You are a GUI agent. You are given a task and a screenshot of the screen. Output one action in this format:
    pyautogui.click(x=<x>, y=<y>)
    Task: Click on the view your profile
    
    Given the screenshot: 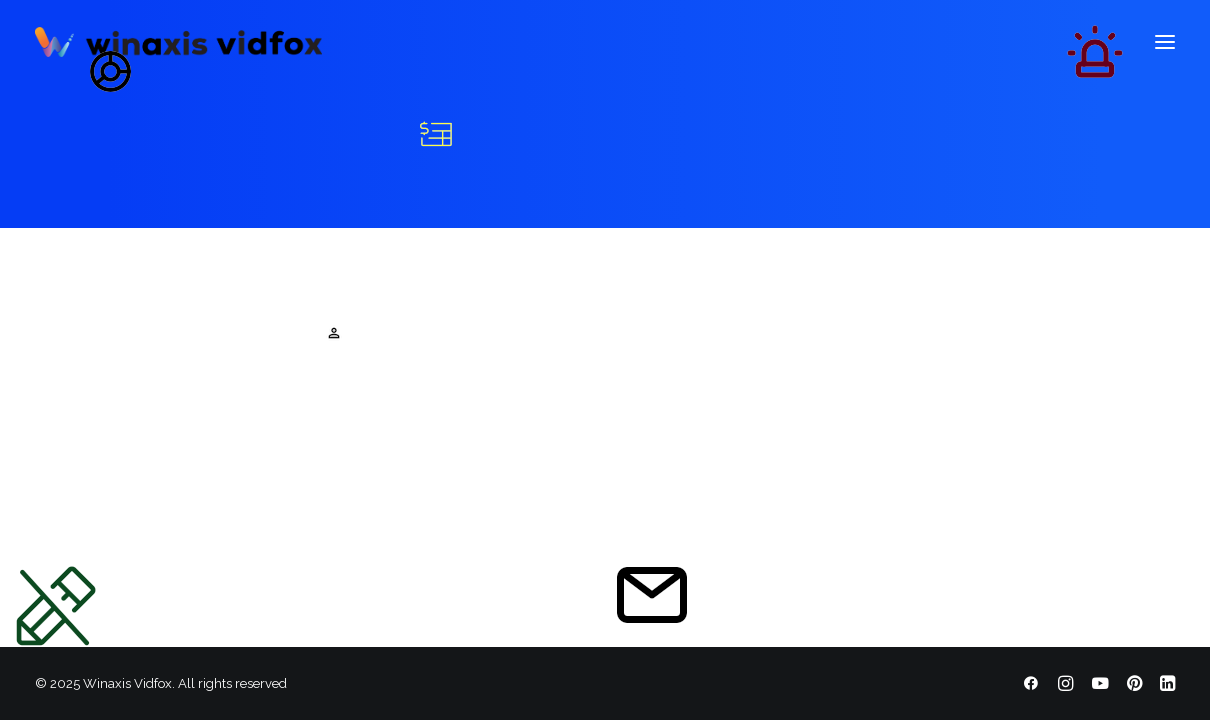 What is the action you would take?
    pyautogui.click(x=334, y=333)
    